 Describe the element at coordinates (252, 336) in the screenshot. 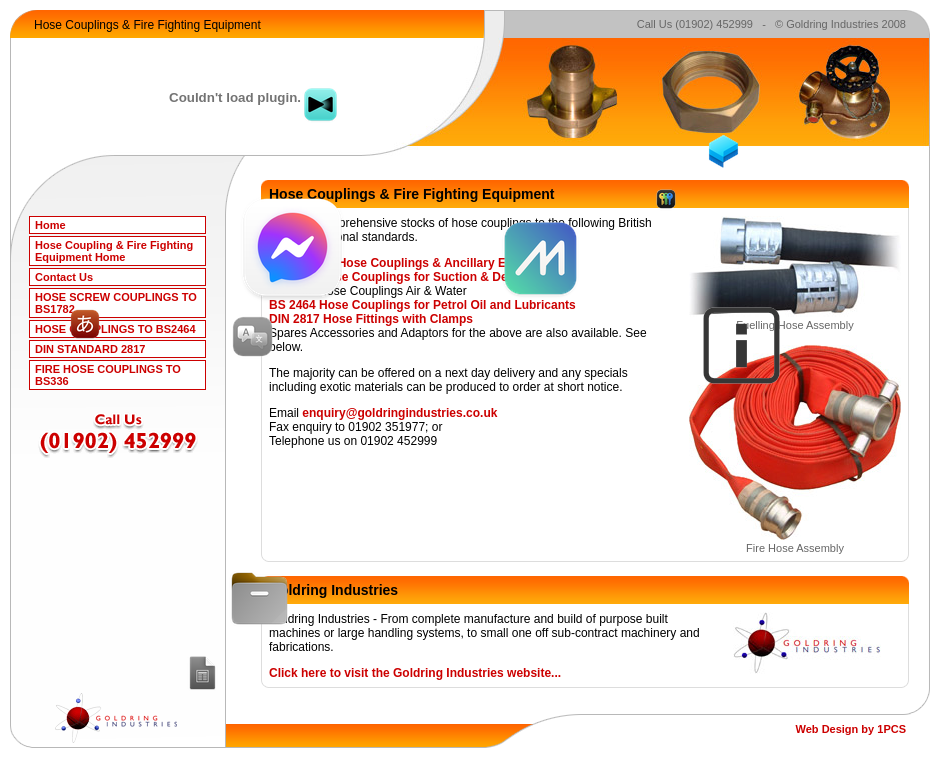

I see `open the translate app` at that location.